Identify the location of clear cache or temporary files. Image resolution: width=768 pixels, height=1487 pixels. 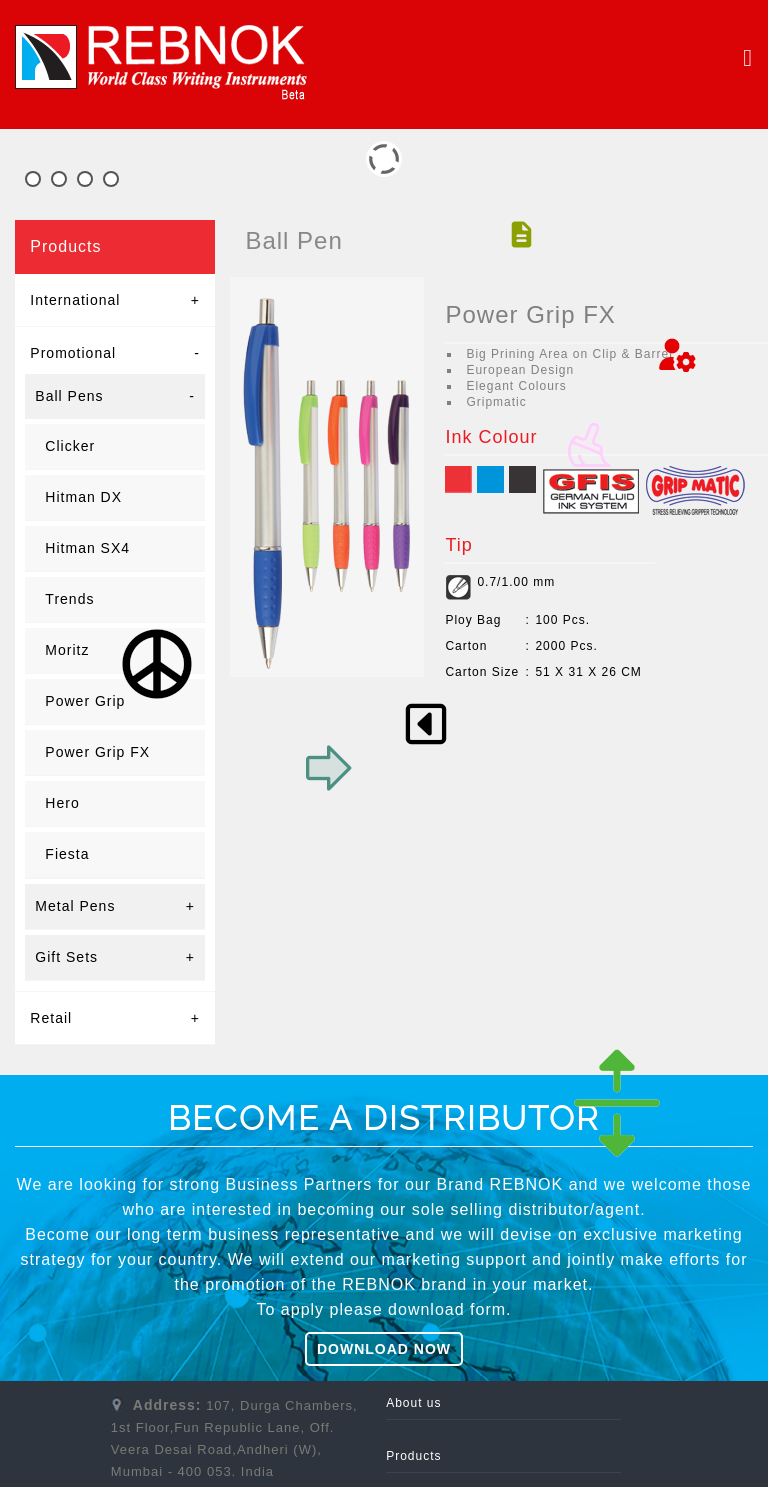
(588, 446).